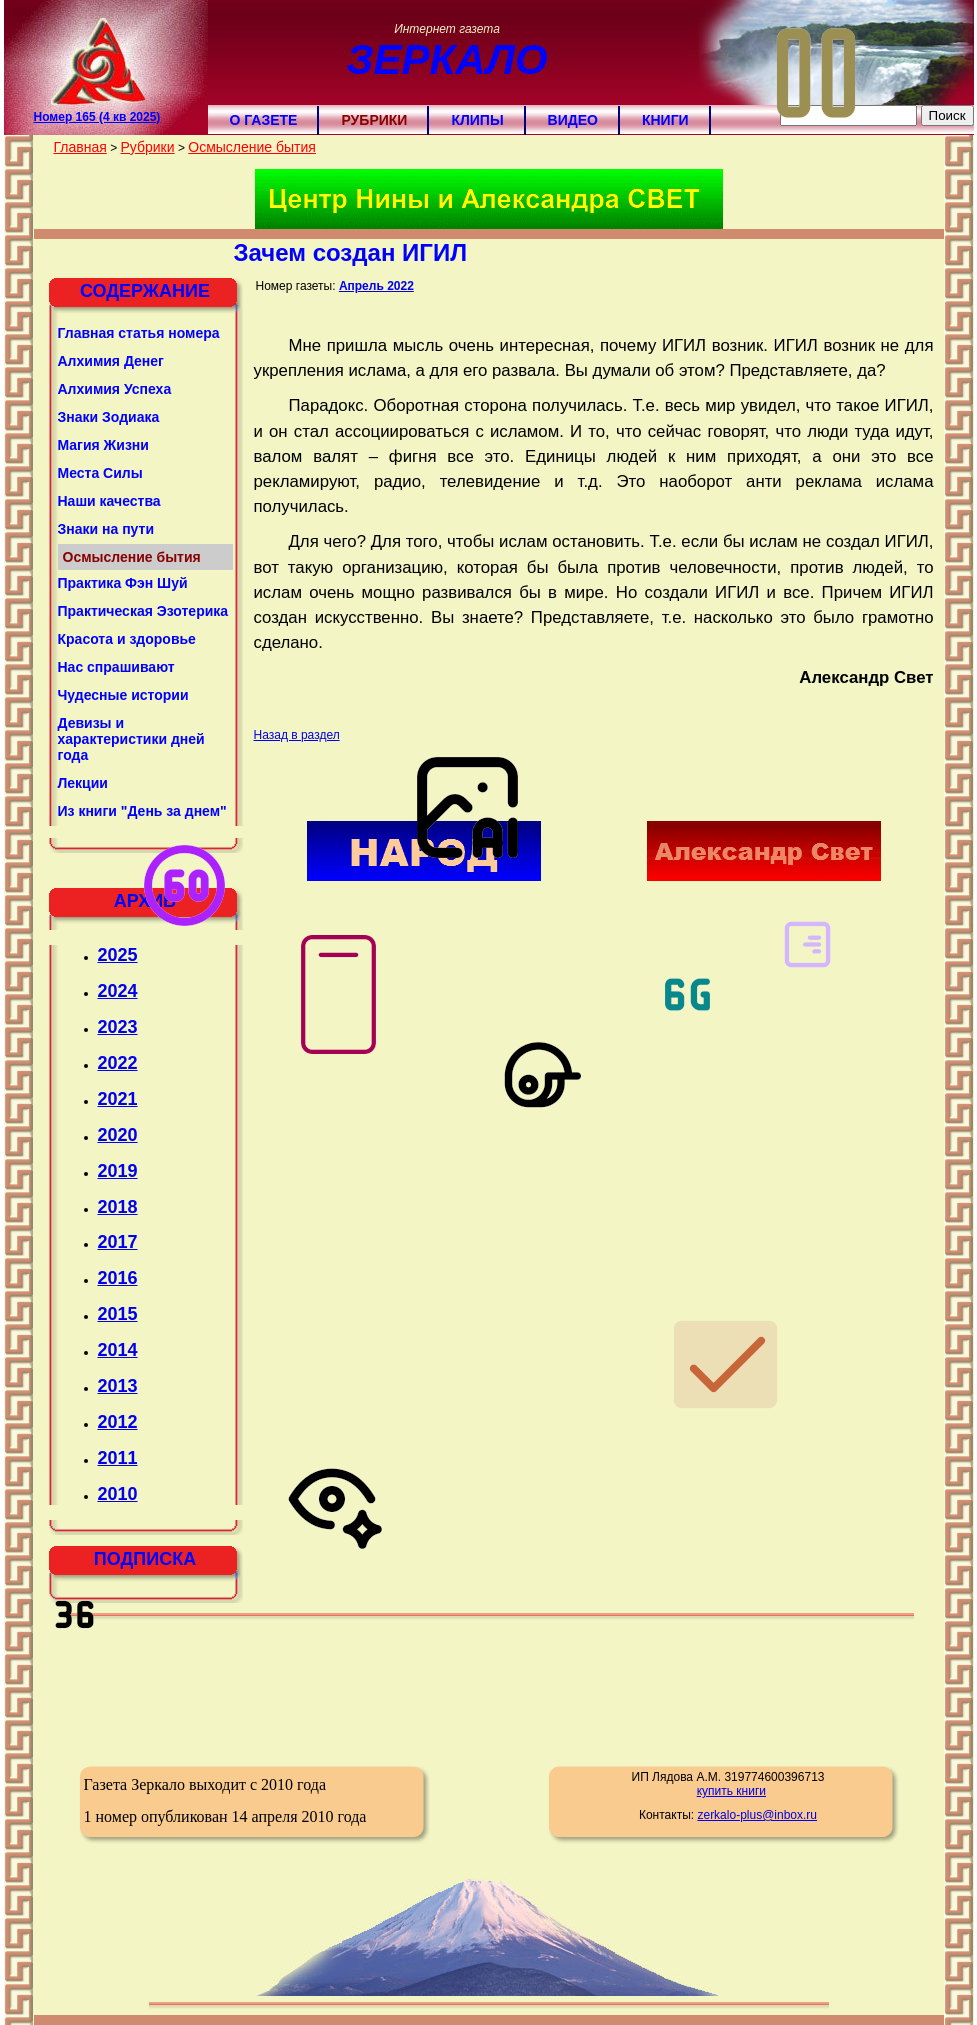 This screenshot has width=977, height=2025. What do you see at coordinates (338, 994) in the screenshot?
I see `access device speaker settings` at bounding box center [338, 994].